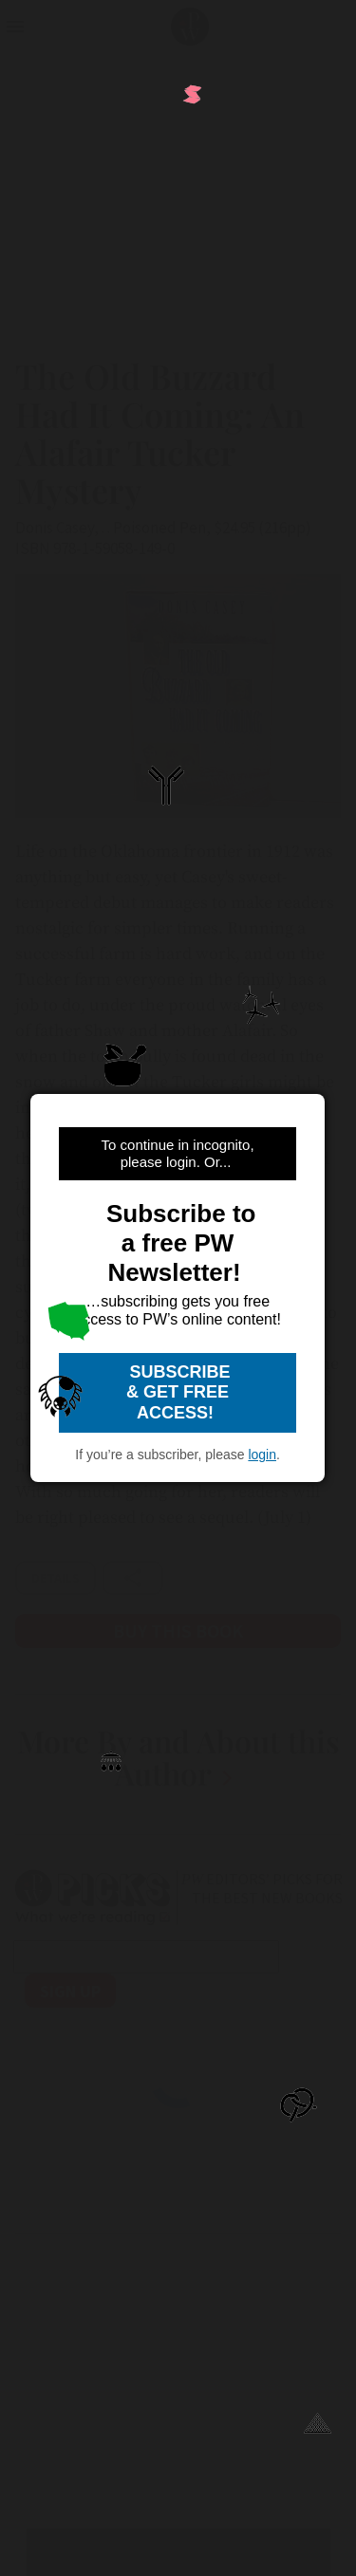 The width and height of the screenshot is (356, 2576). Describe the element at coordinates (111, 1761) in the screenshot. I see `view incubator status or settings` at that location.